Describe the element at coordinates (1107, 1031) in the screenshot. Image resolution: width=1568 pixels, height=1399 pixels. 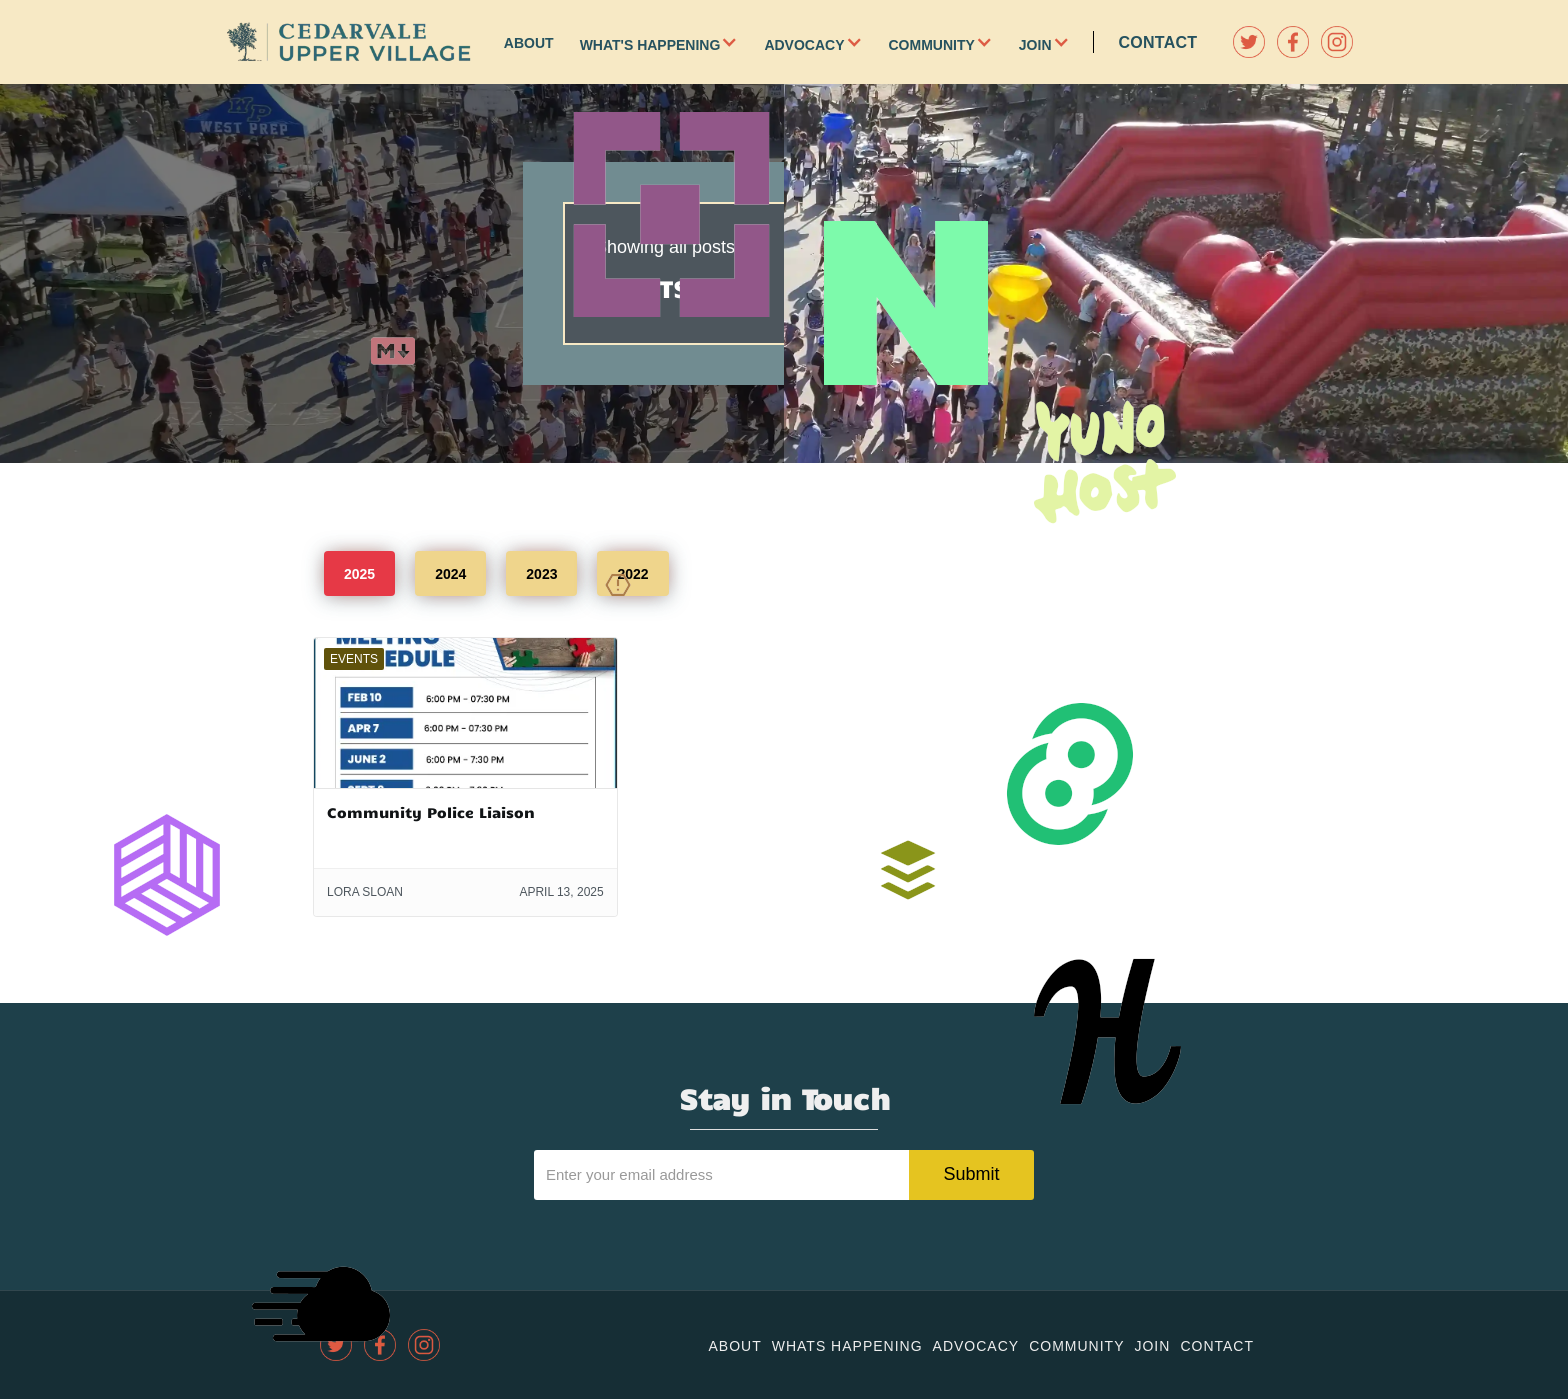
I see `visit the Humble Bundle website or store` at that location.